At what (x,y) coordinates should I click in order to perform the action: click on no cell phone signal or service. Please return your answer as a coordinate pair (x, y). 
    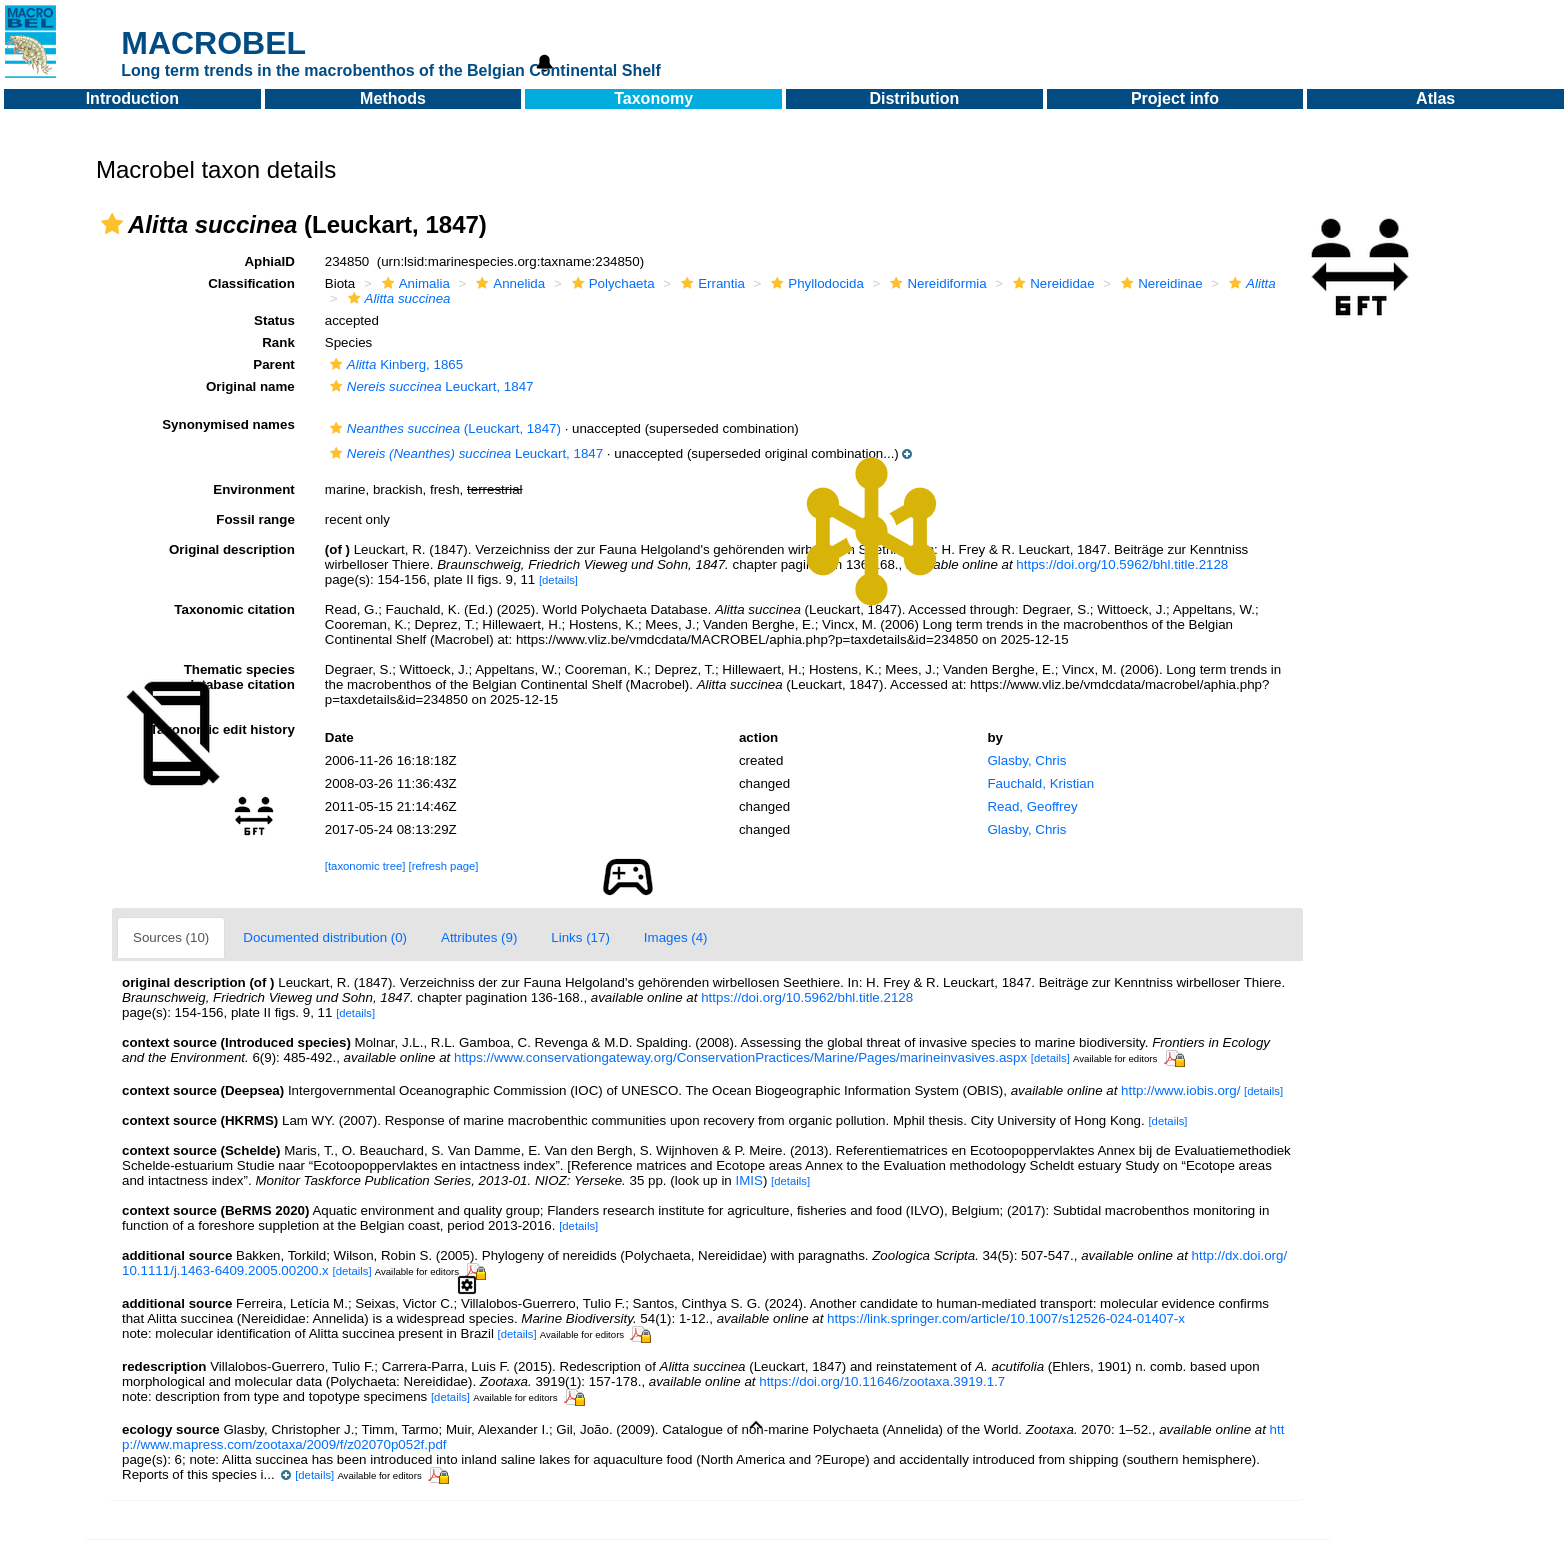
    Looking at the image, I should click on (176, 733).